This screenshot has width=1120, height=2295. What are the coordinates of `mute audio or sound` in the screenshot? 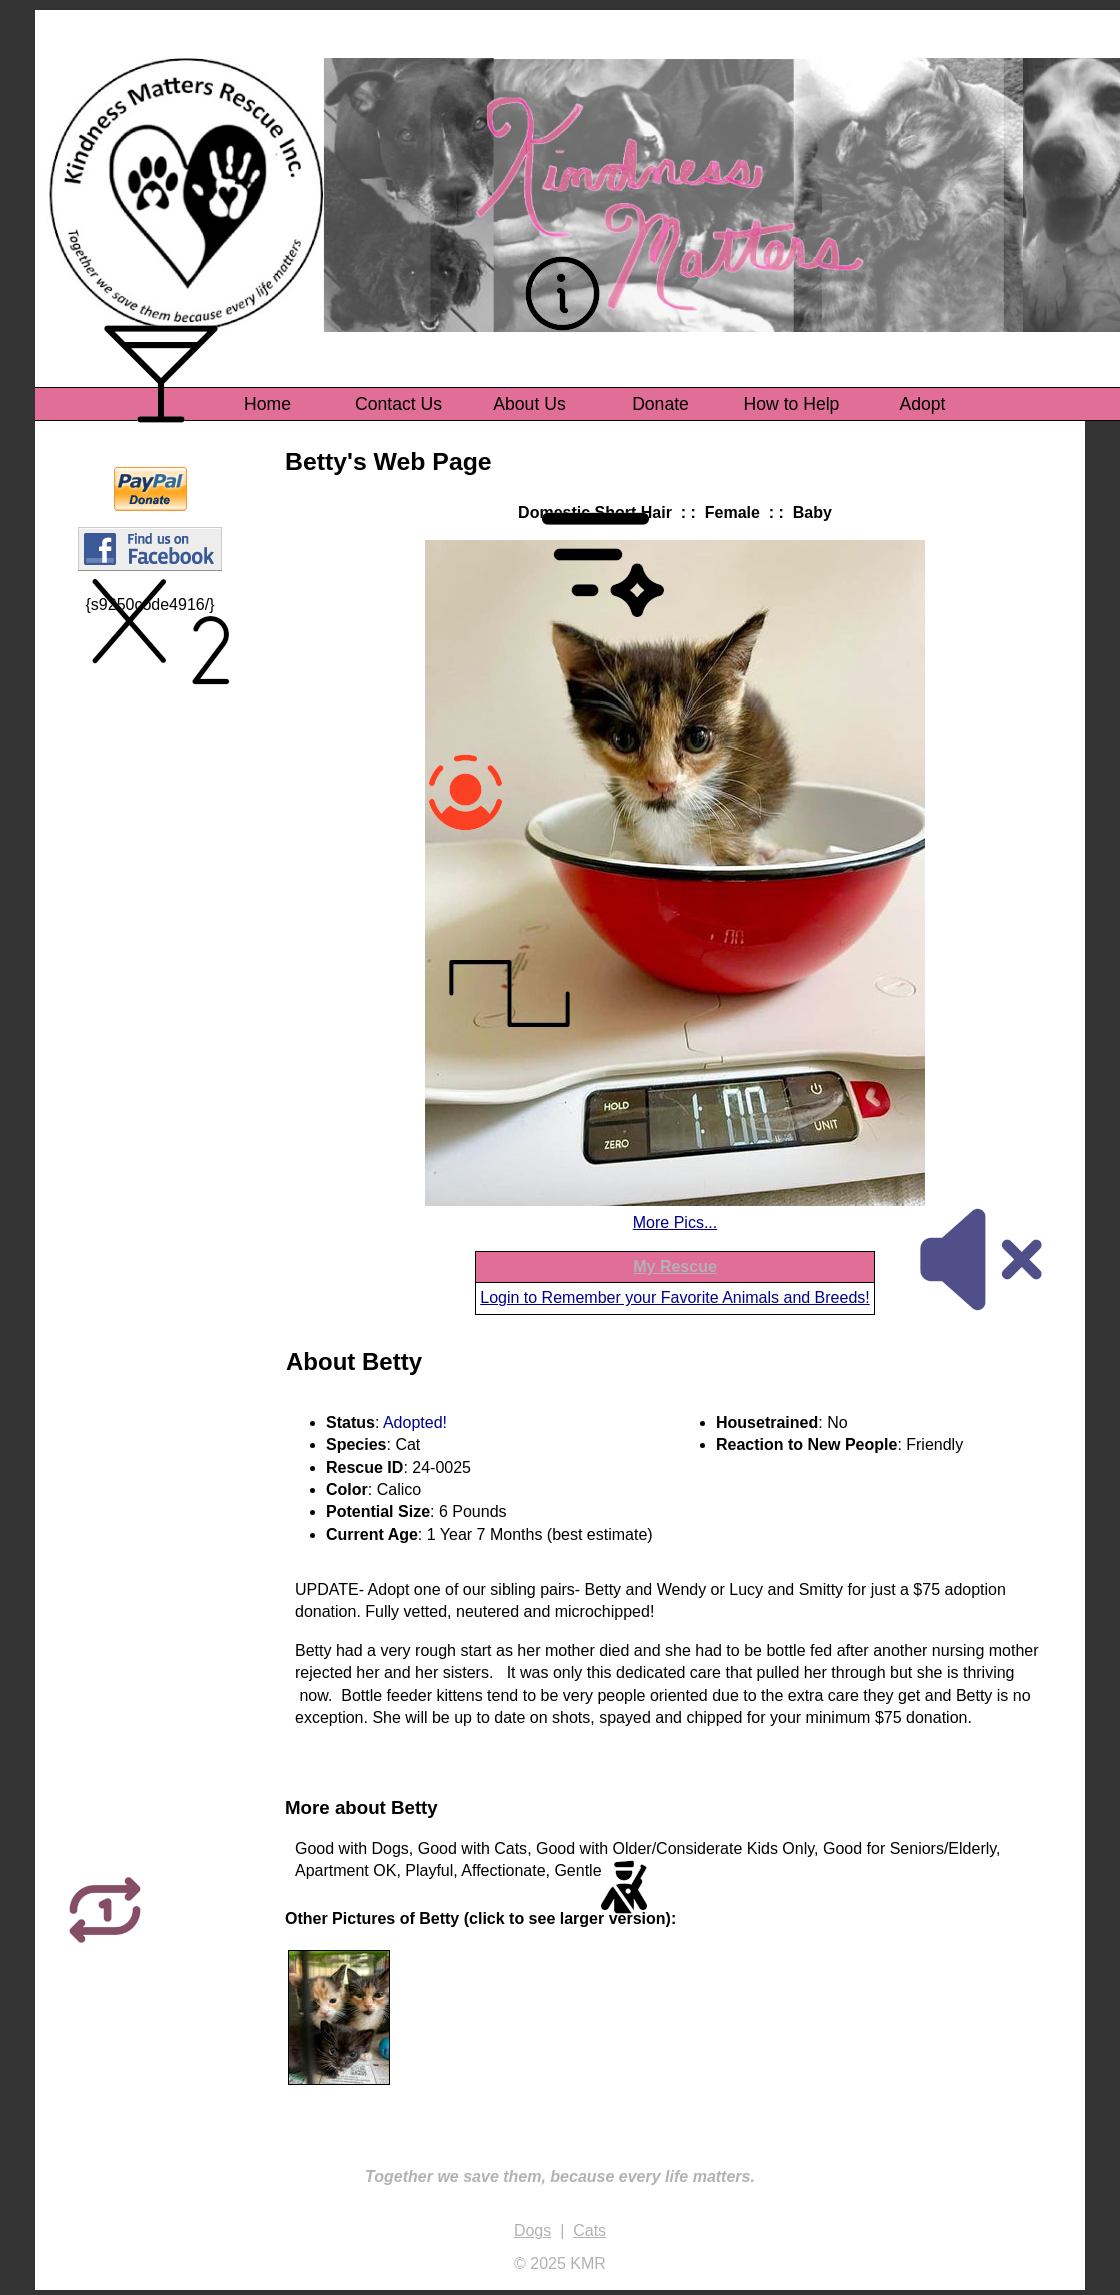 It's located at (985, 1259).